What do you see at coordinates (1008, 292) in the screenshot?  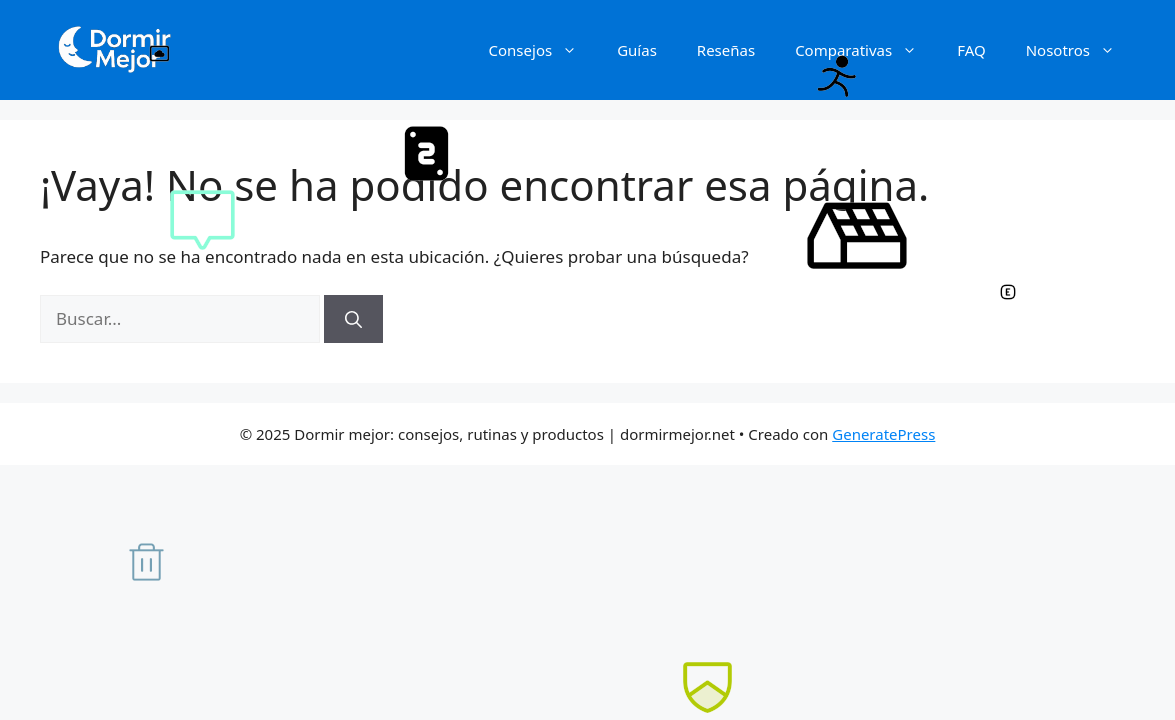 I see `indicates an item starting with the letter E` at bounding box center [1008, 292].